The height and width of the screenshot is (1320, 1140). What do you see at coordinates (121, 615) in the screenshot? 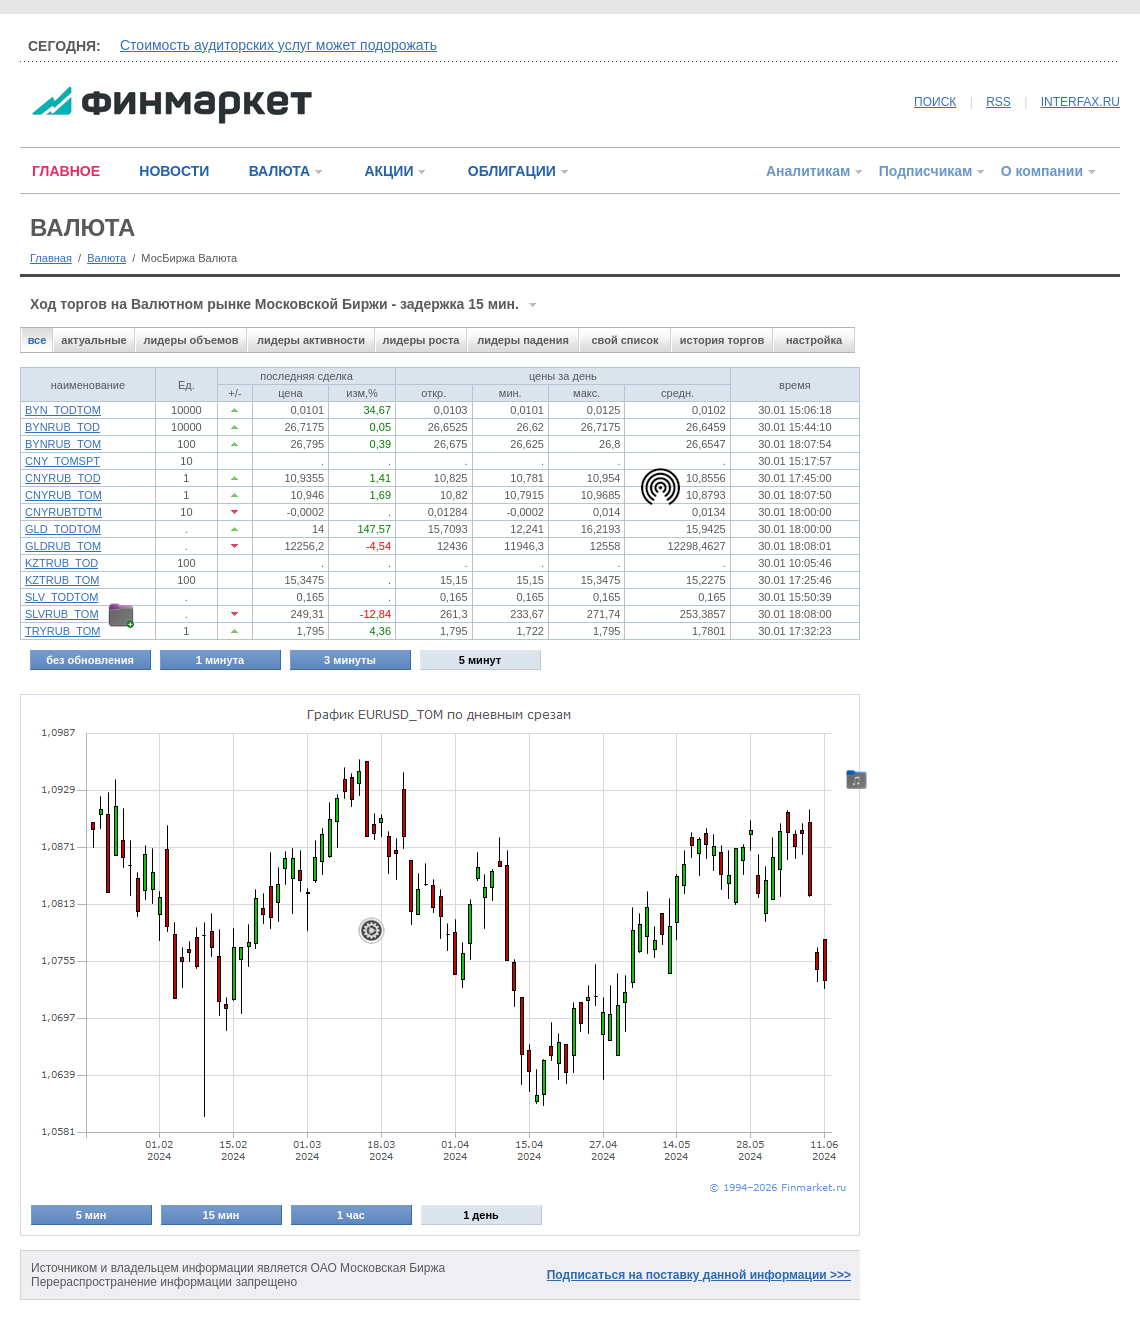
I see `create a new folder` at bounding box center [121, 615].